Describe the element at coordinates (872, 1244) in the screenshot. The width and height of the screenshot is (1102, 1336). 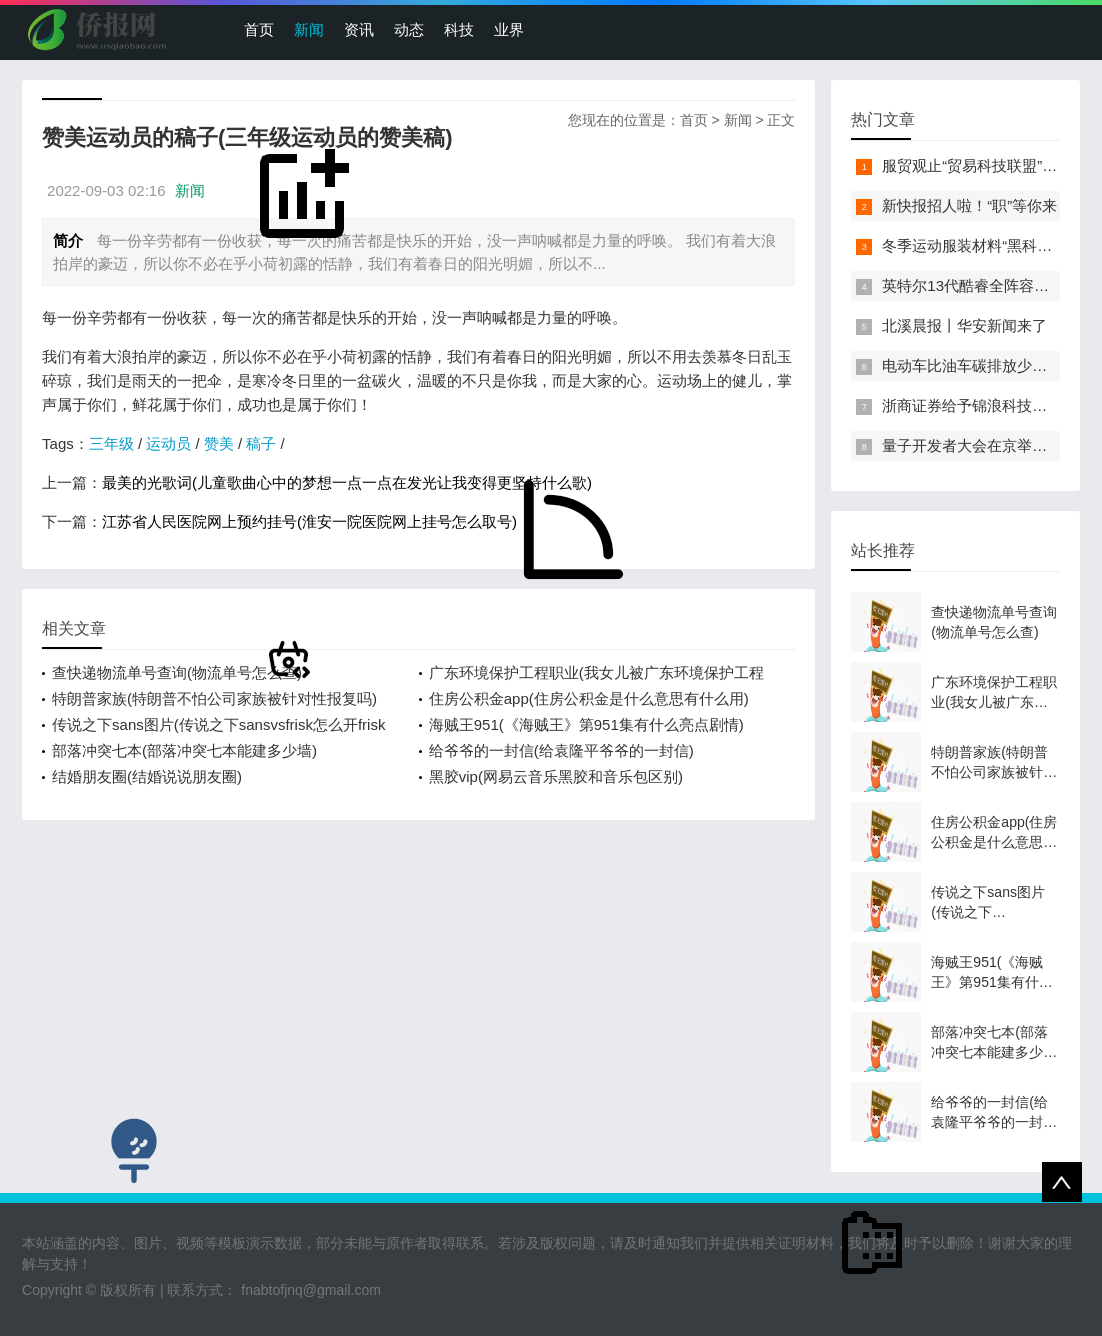
I see `view photos from camera roll` at that location.